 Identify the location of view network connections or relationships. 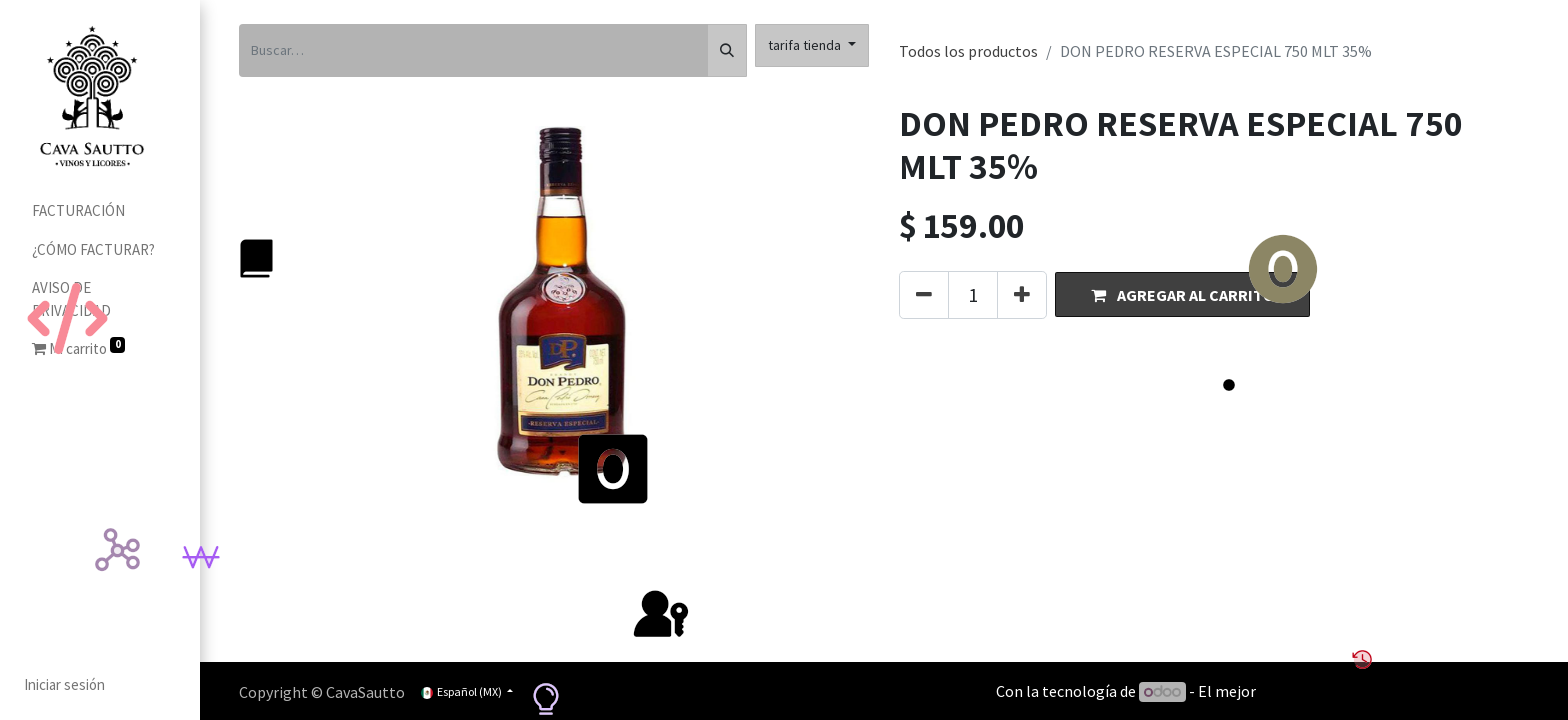
(117, 550).